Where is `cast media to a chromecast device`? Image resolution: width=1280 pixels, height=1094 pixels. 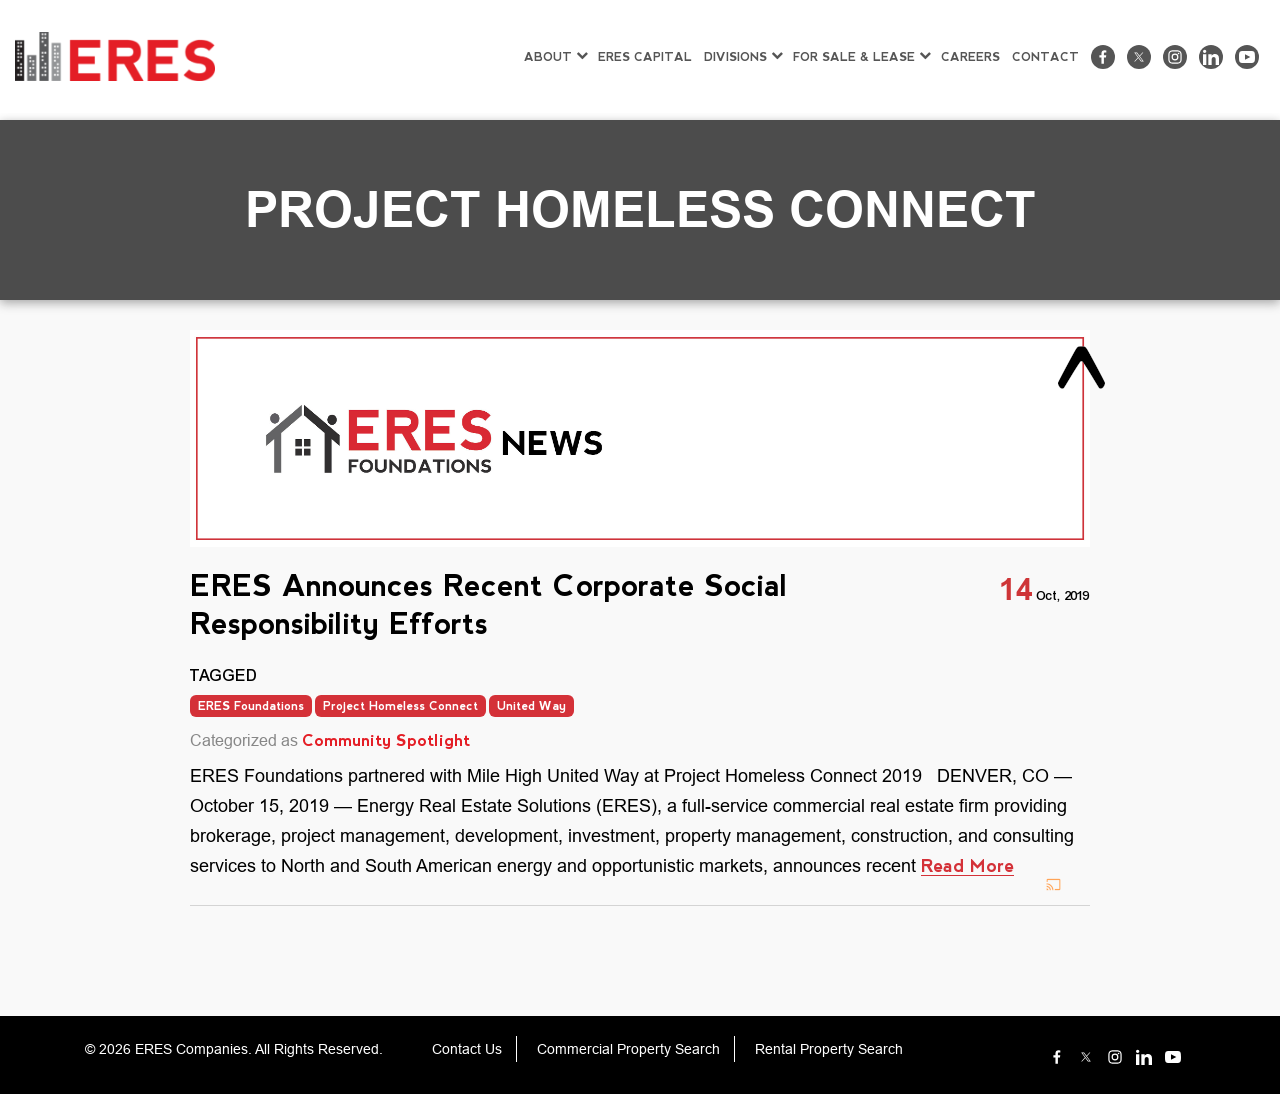
cast media to a chromecast device is located at coordinates (1053, 884).